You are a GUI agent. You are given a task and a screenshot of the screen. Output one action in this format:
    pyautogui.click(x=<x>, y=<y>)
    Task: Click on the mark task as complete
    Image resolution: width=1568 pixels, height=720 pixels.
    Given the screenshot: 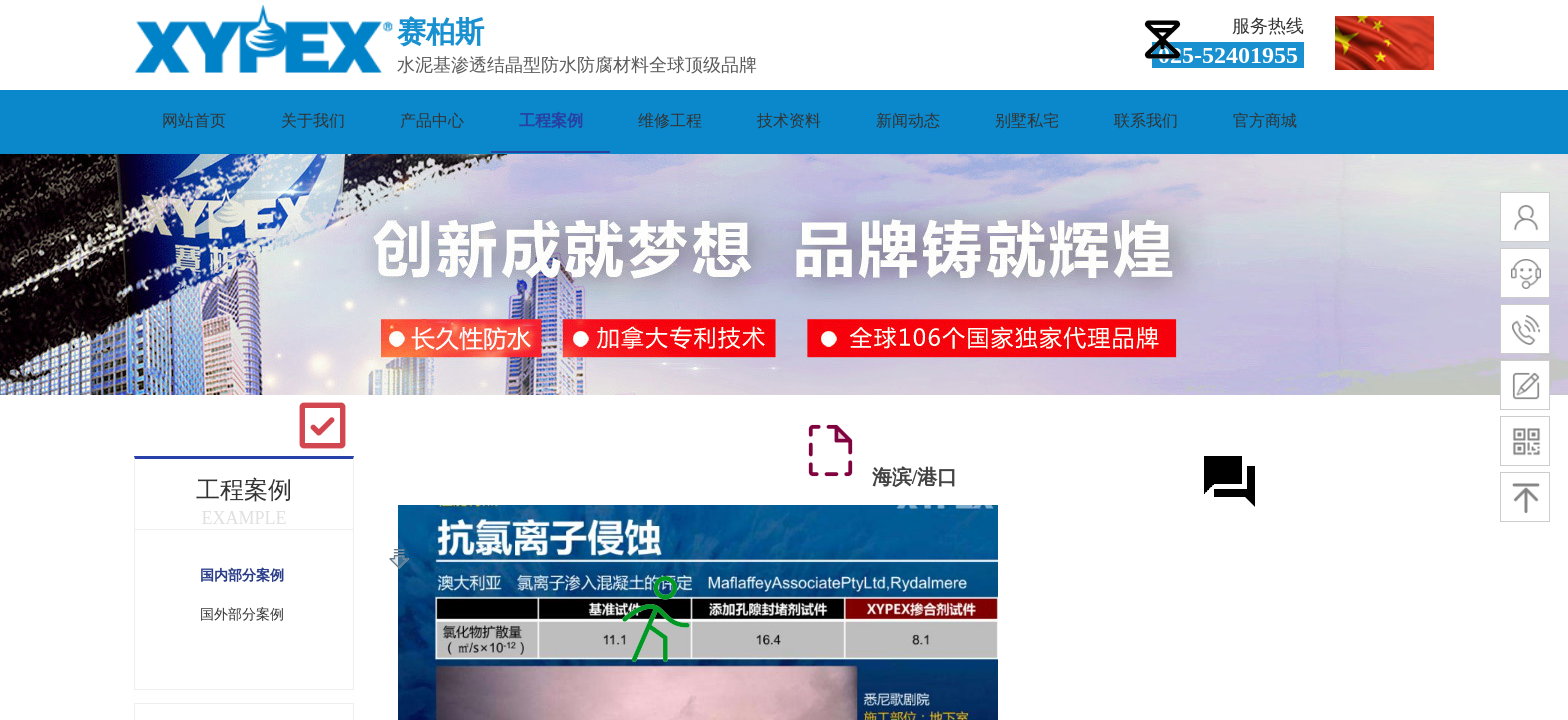 What is the action you would take?
    pyautogui.click(x=322, y=425)
    